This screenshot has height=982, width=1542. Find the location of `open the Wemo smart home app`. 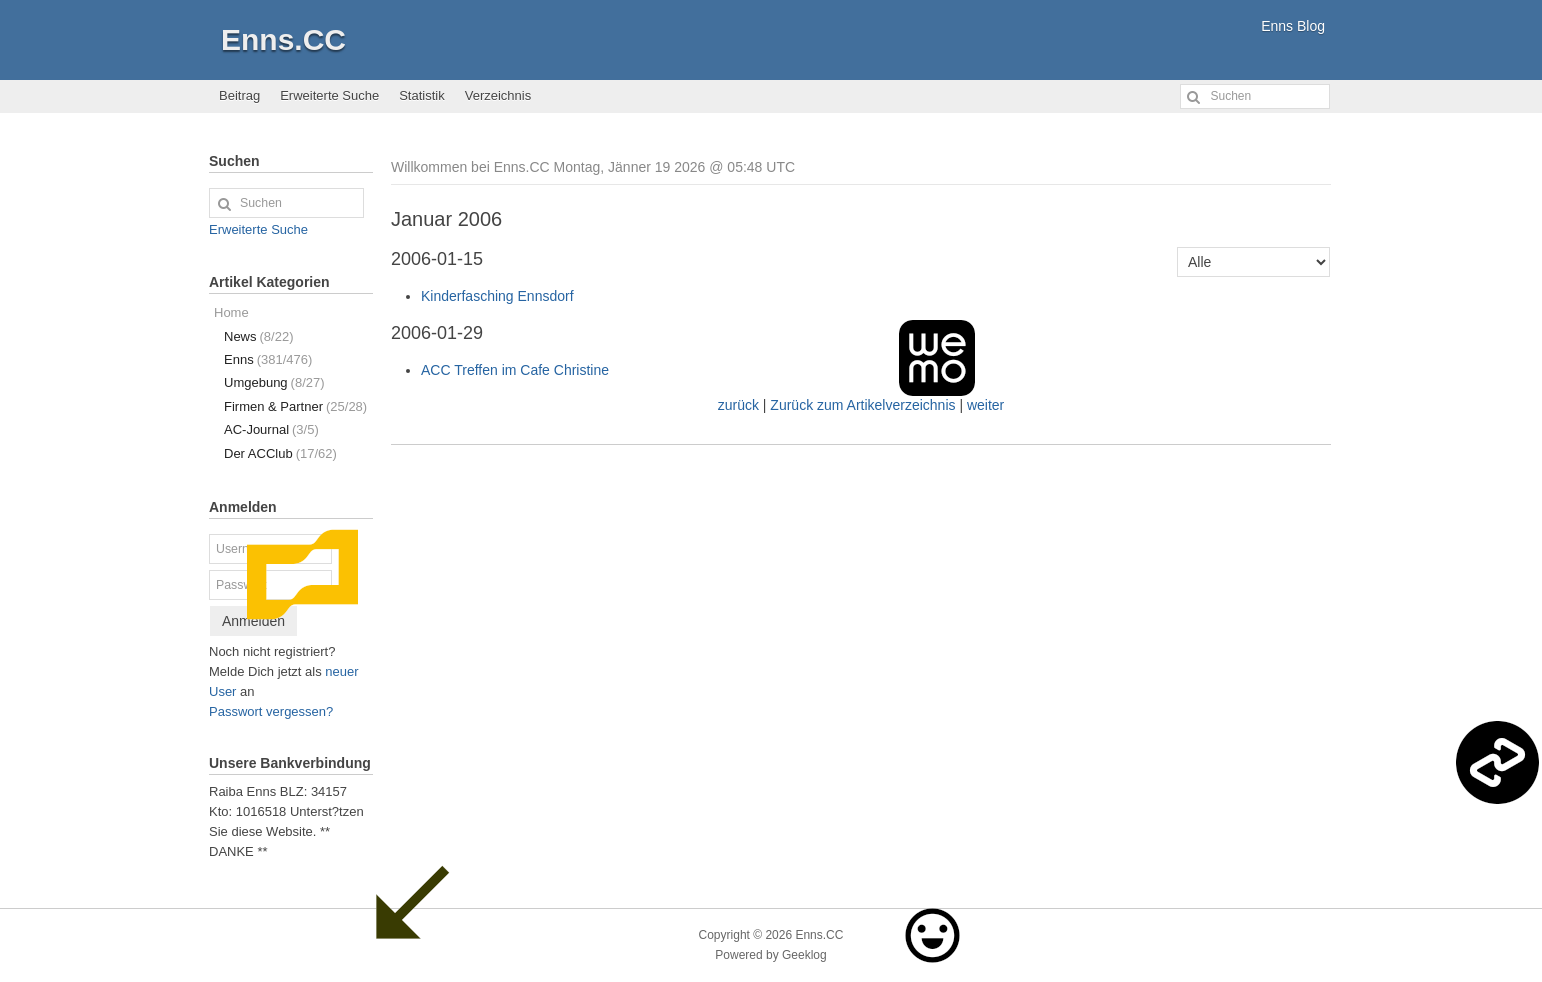

open the Wemo smart home app is located at coordinates (937, 358).